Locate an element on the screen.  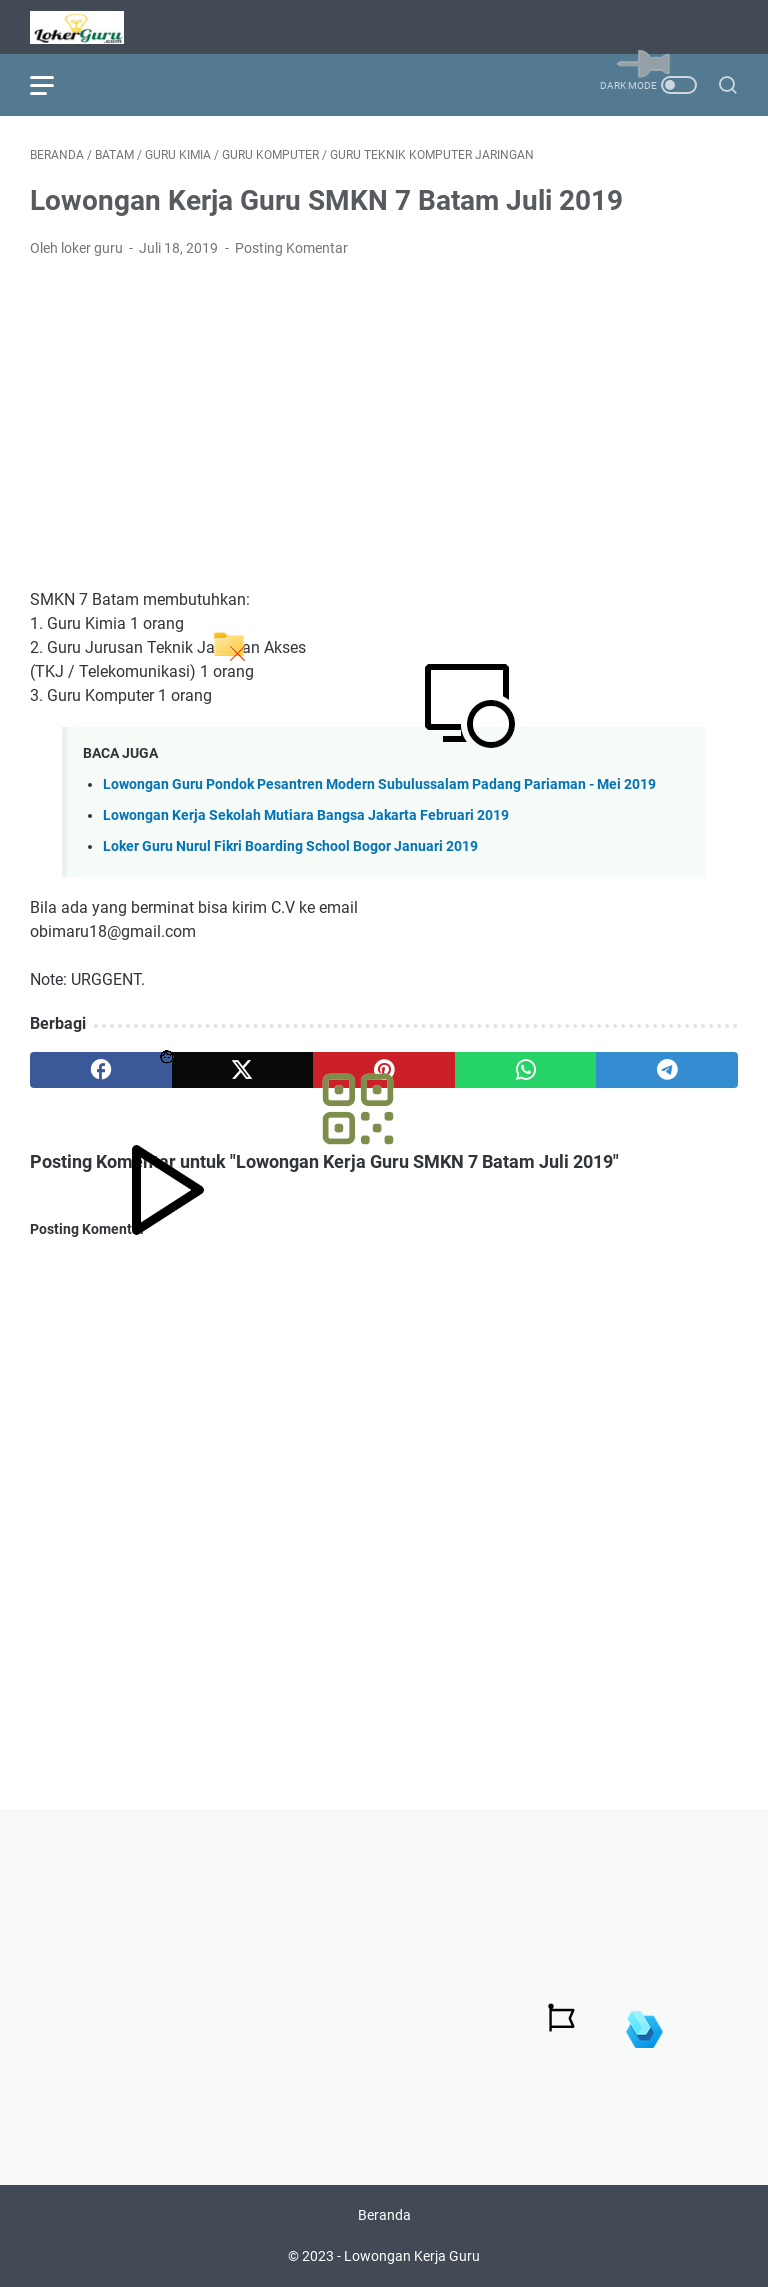
delete a folder is located at coordinates (229, 645).